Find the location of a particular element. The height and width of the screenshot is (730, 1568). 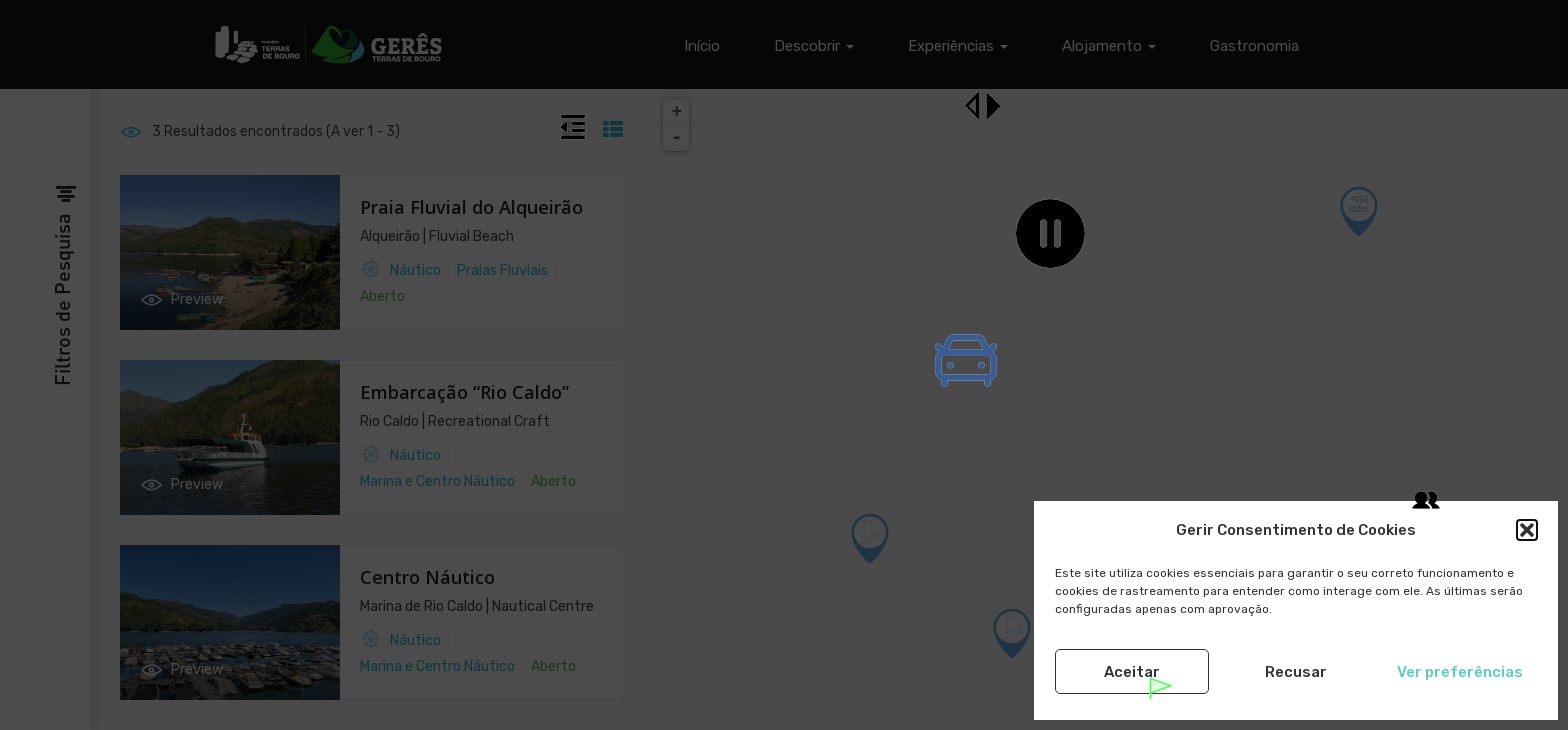

pause media playback is located at coordinates (1050, 233).